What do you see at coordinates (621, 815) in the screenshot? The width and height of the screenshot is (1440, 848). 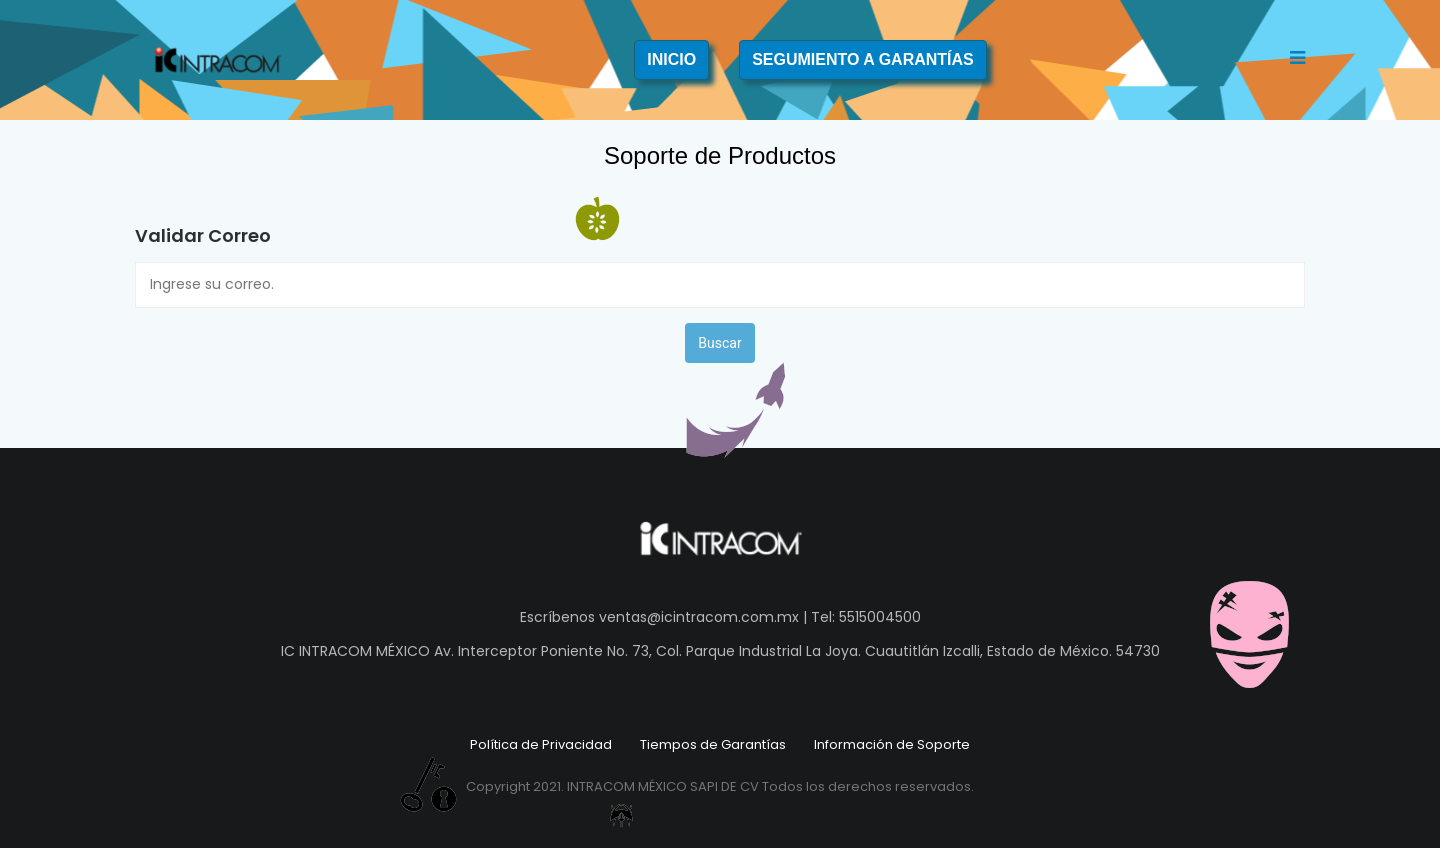 I see `select interceptor ship class` at bounding box center [621, 815].